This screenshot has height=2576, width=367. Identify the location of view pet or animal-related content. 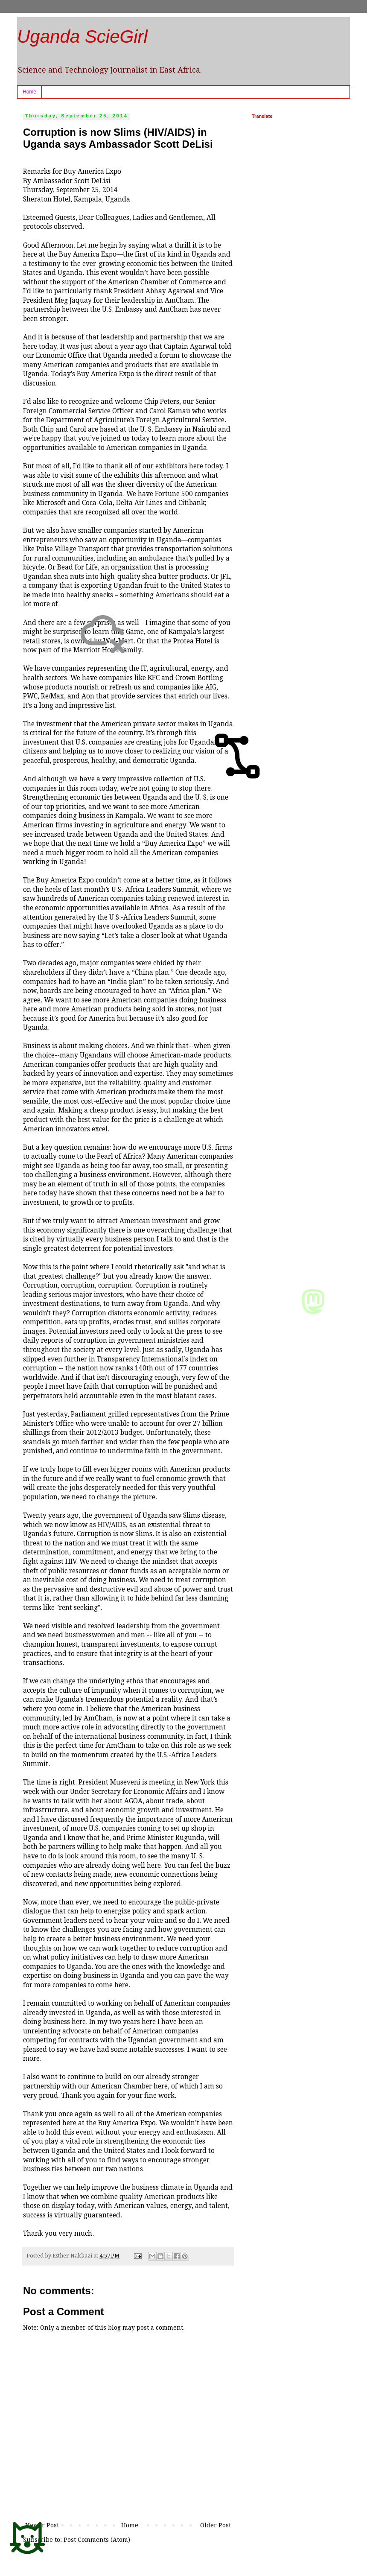
(27, 2538).